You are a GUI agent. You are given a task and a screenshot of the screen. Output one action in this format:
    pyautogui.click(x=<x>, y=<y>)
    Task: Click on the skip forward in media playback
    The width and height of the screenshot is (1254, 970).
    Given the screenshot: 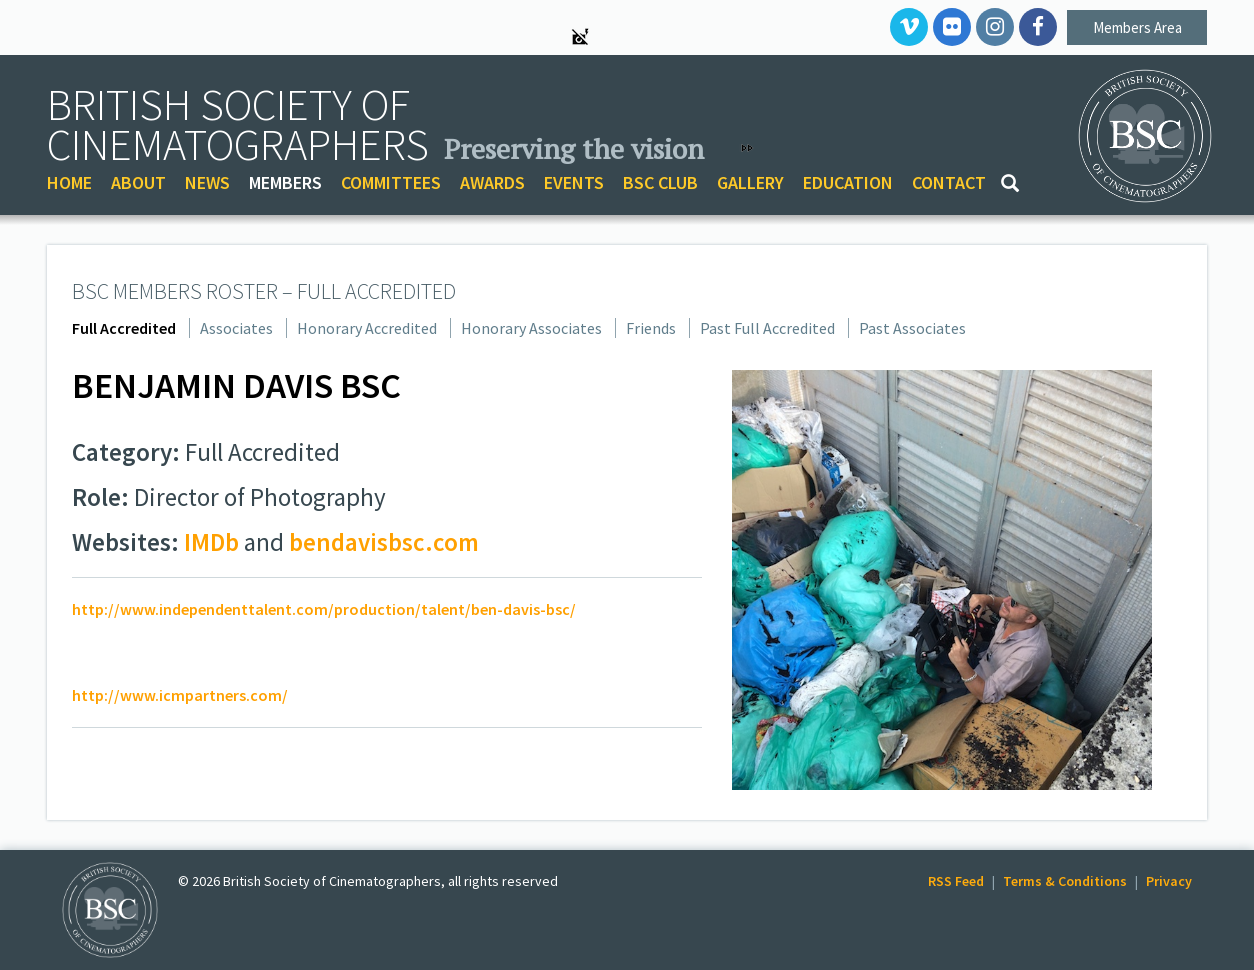 What is the action you would take?
    pyautogui.click(x=747, y=148)
    